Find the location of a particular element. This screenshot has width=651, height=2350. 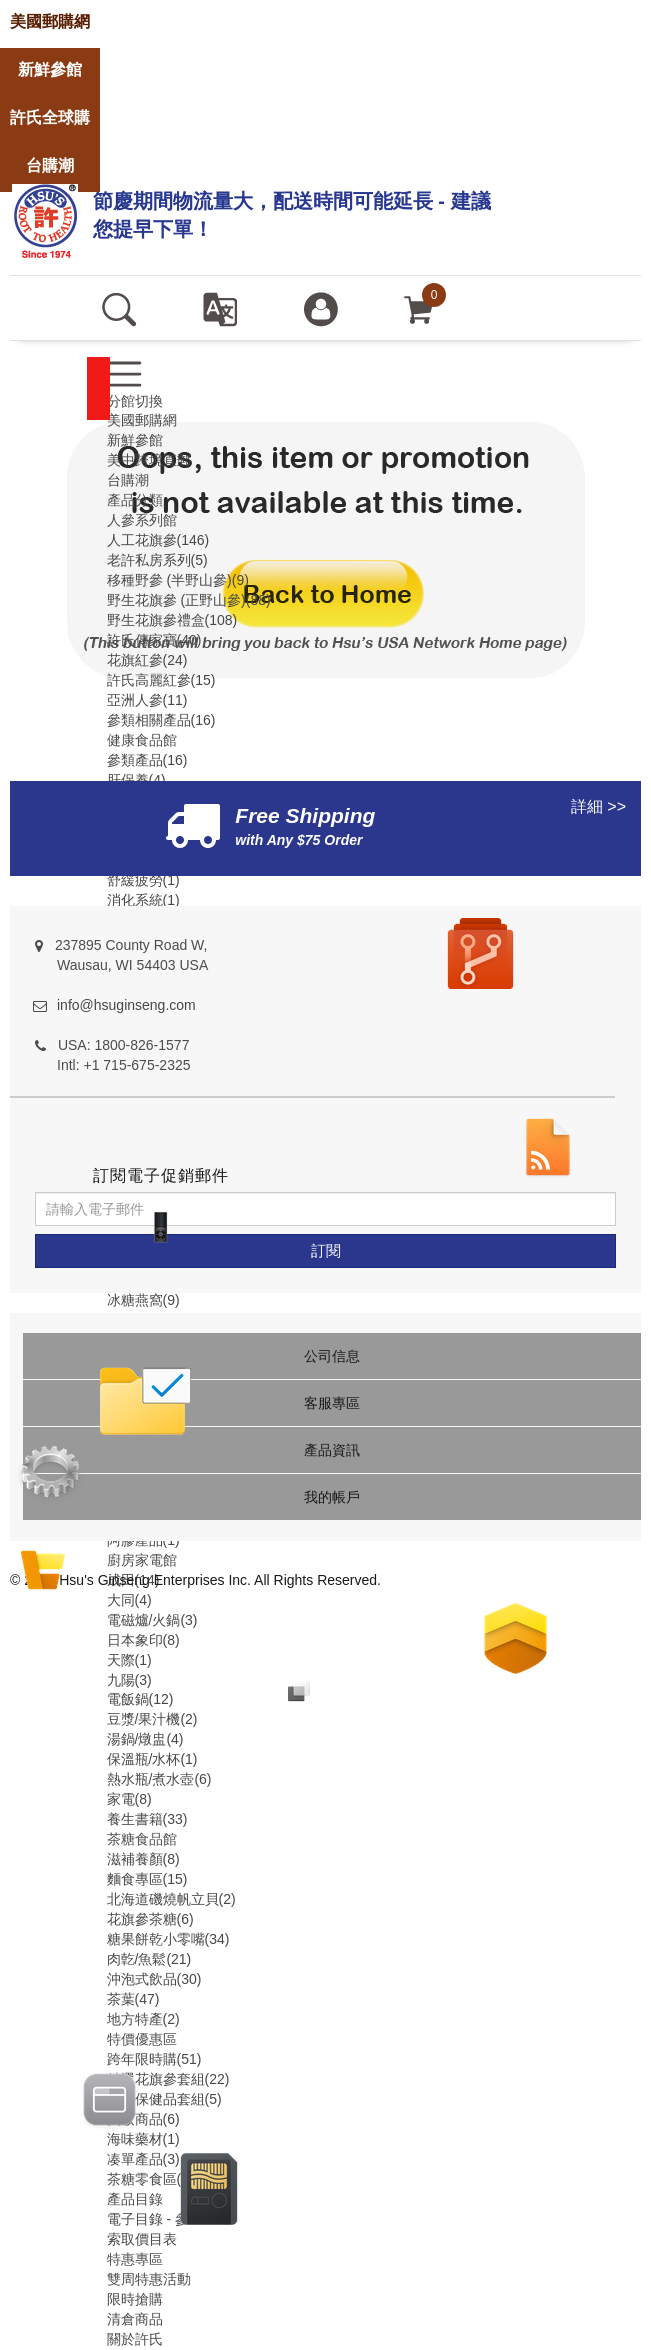

customize window decoration and title bar appearance is located at coordinates (109, 2100).